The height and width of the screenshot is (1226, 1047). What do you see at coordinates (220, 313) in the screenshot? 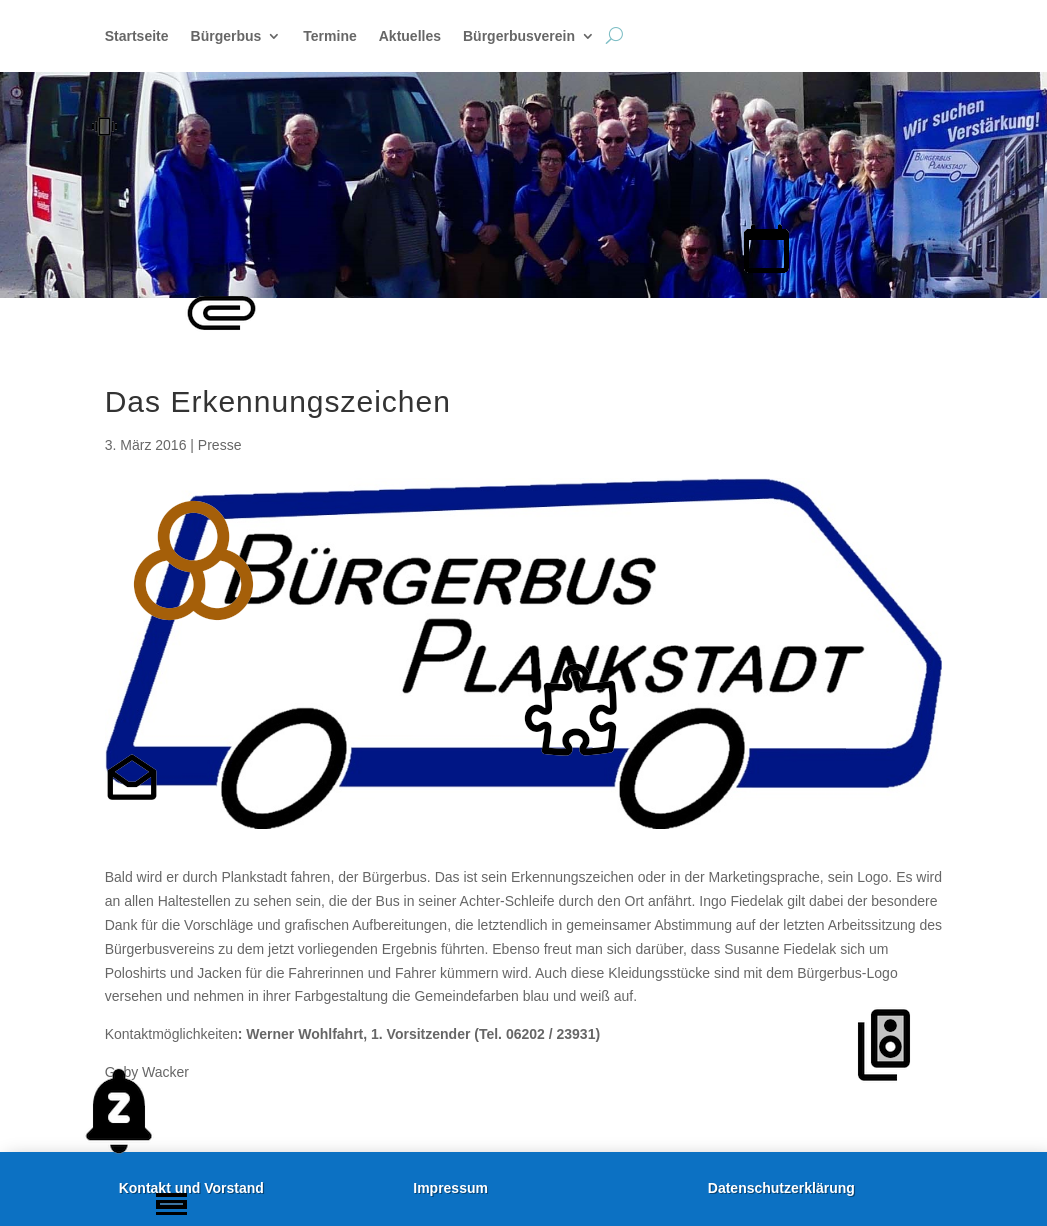
I see `attach a file to your message` at bounding box center [220, 313].